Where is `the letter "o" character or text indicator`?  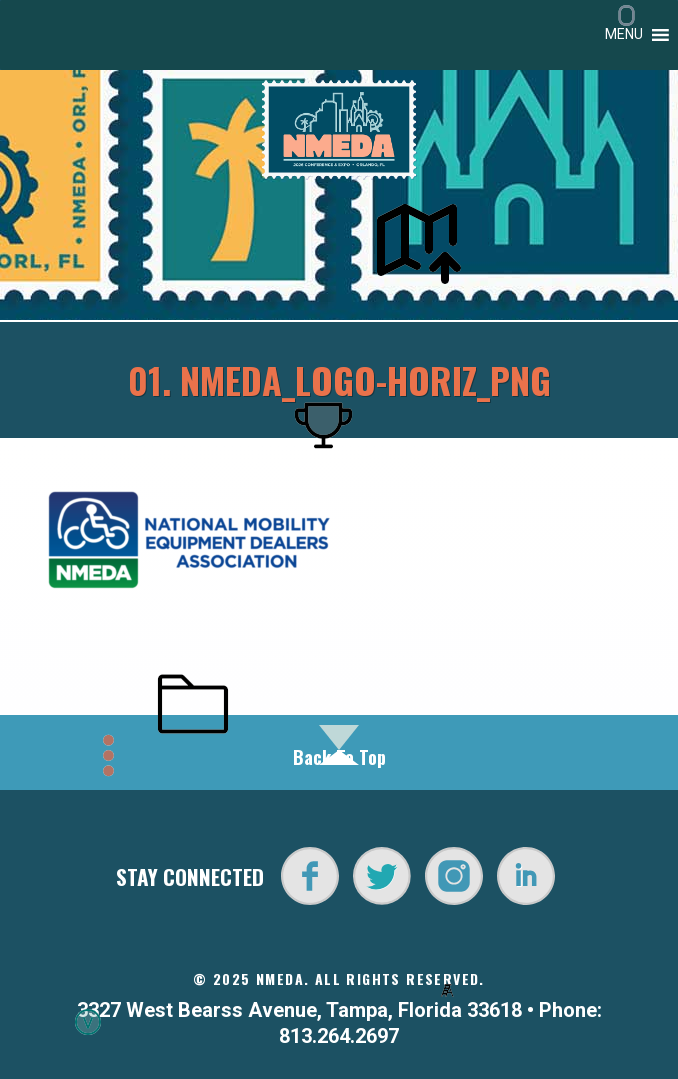 the letter "o" character or text indicator is located at coordinates (626, 15).